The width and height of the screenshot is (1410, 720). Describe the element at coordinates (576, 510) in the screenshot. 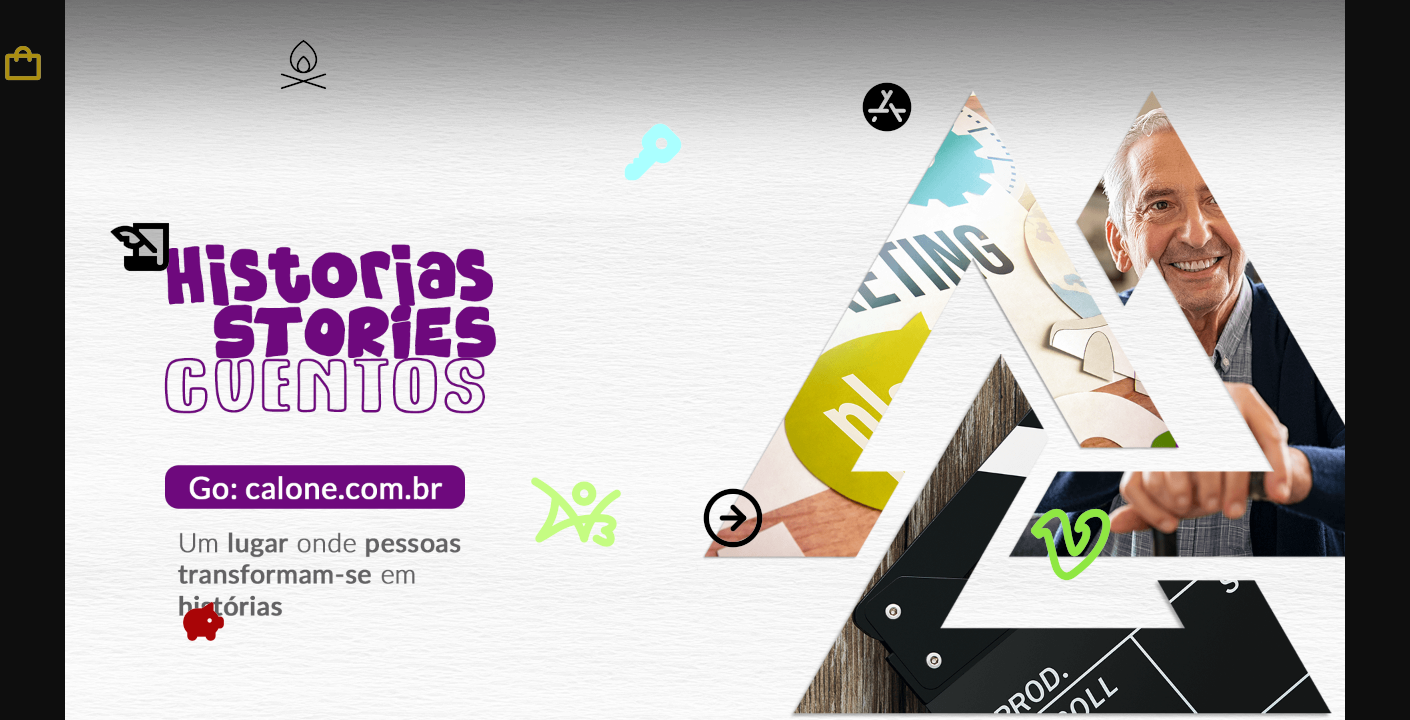

I see `link to Archive of Our Own (AO3) fanfiction platform` at that location.